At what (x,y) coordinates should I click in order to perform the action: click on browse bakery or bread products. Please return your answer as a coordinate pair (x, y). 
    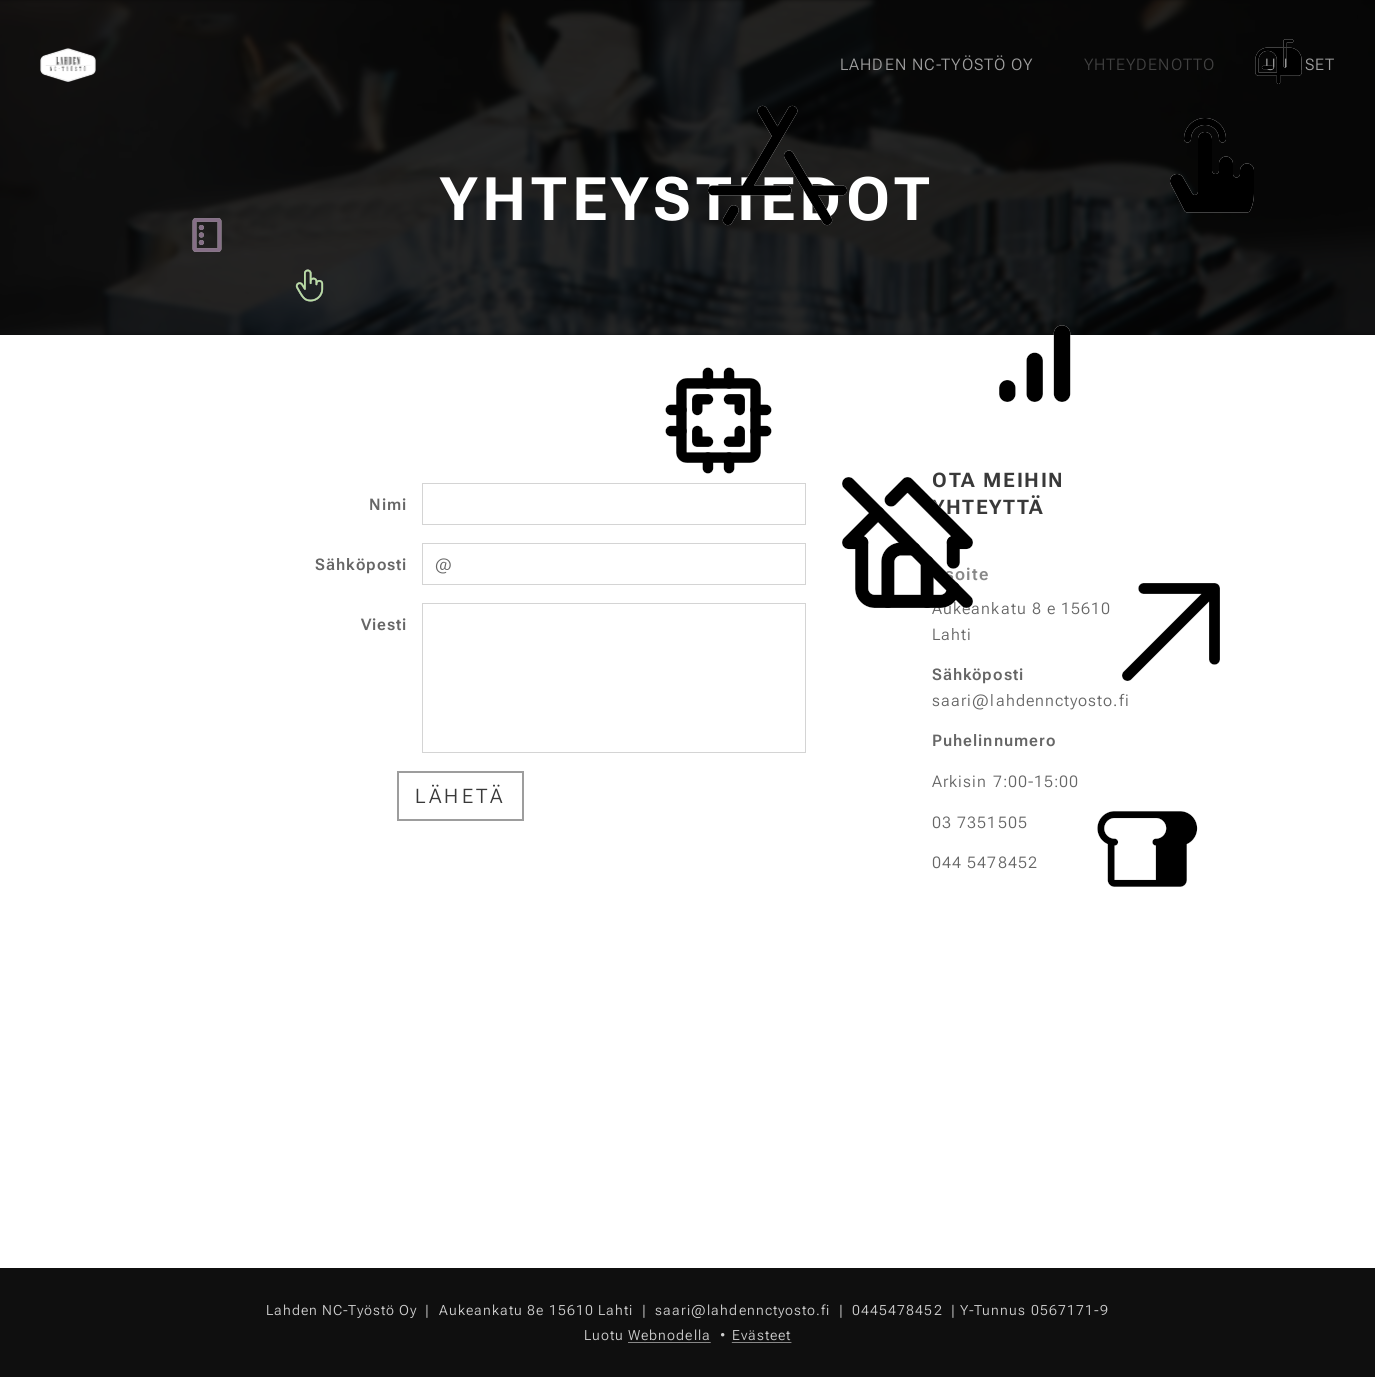
    Looking at the image, I should click on (1149, 849).